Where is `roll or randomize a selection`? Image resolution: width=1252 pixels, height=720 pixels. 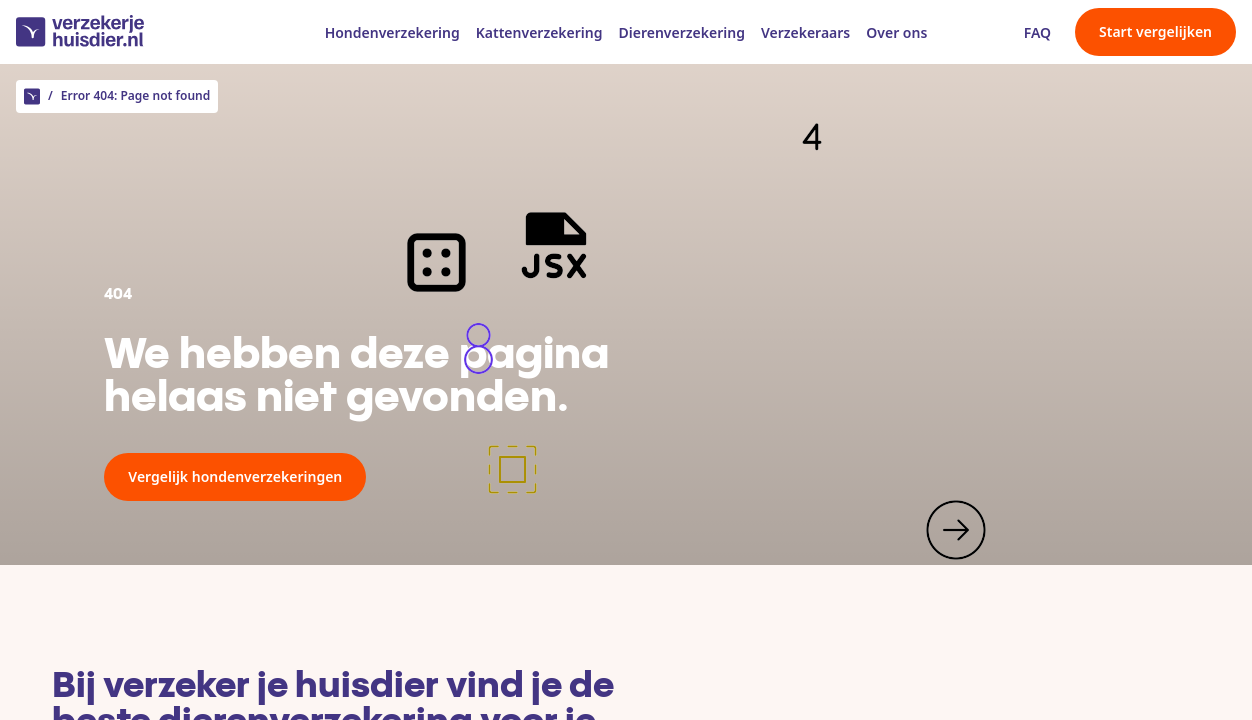 roll or randomize a selection is located at coordinates (436, 262).